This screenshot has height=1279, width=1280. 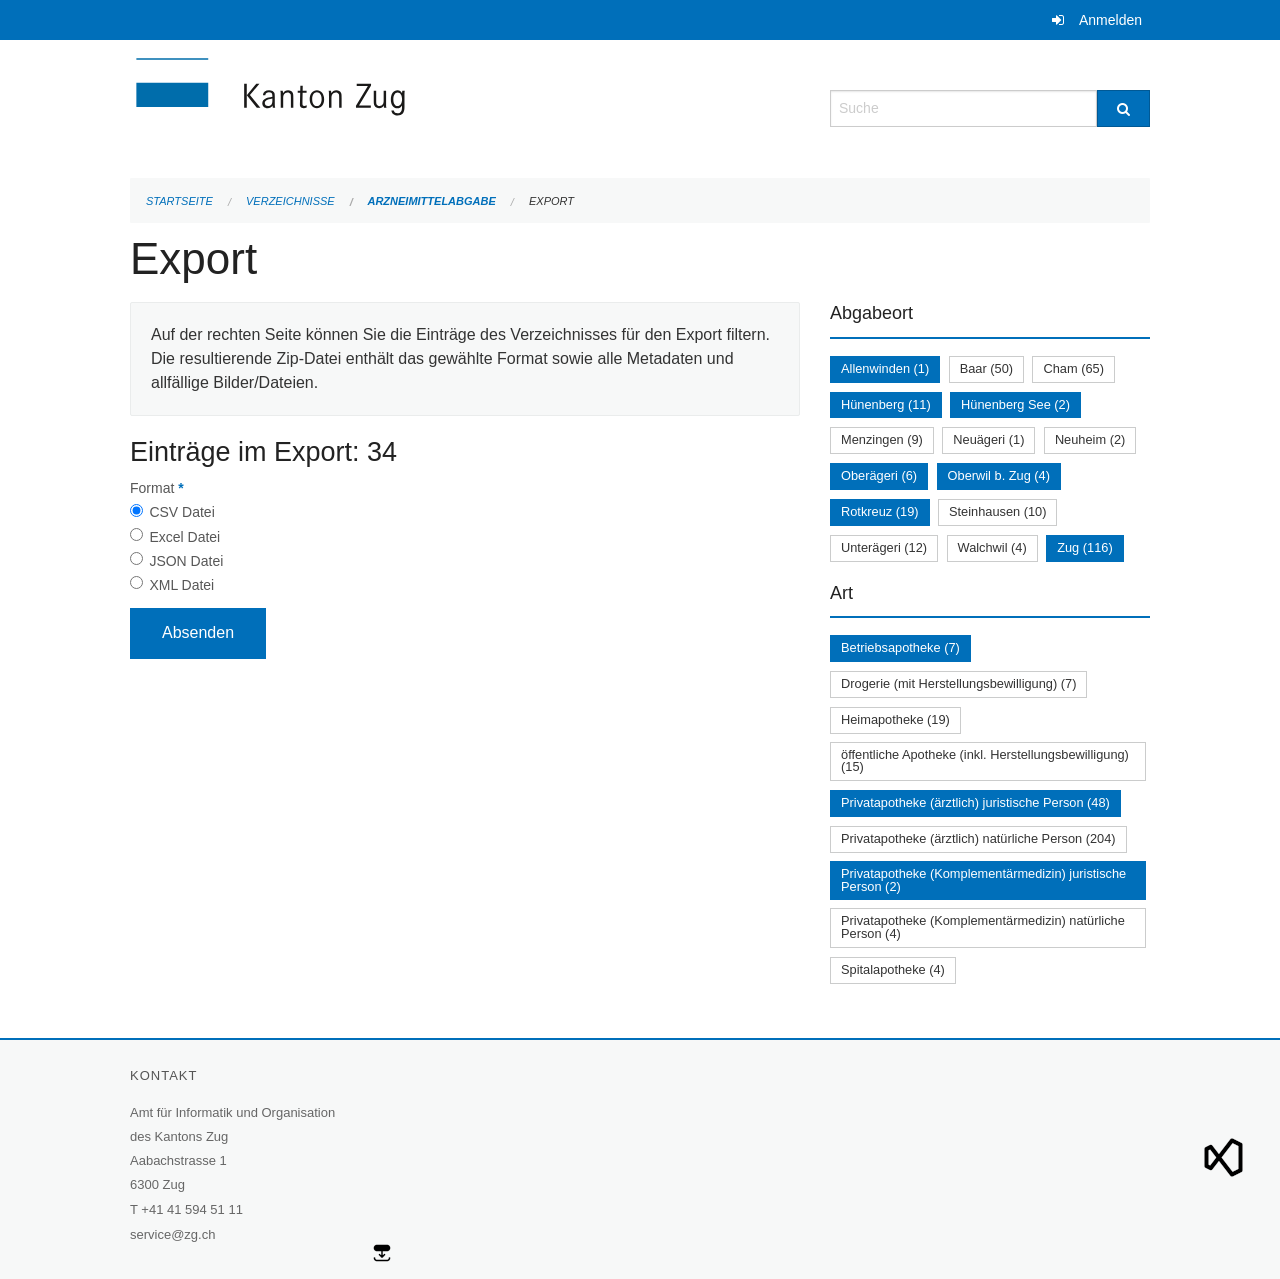 I want to click on move element to bottom of layout, so click(x=382, y=1253).